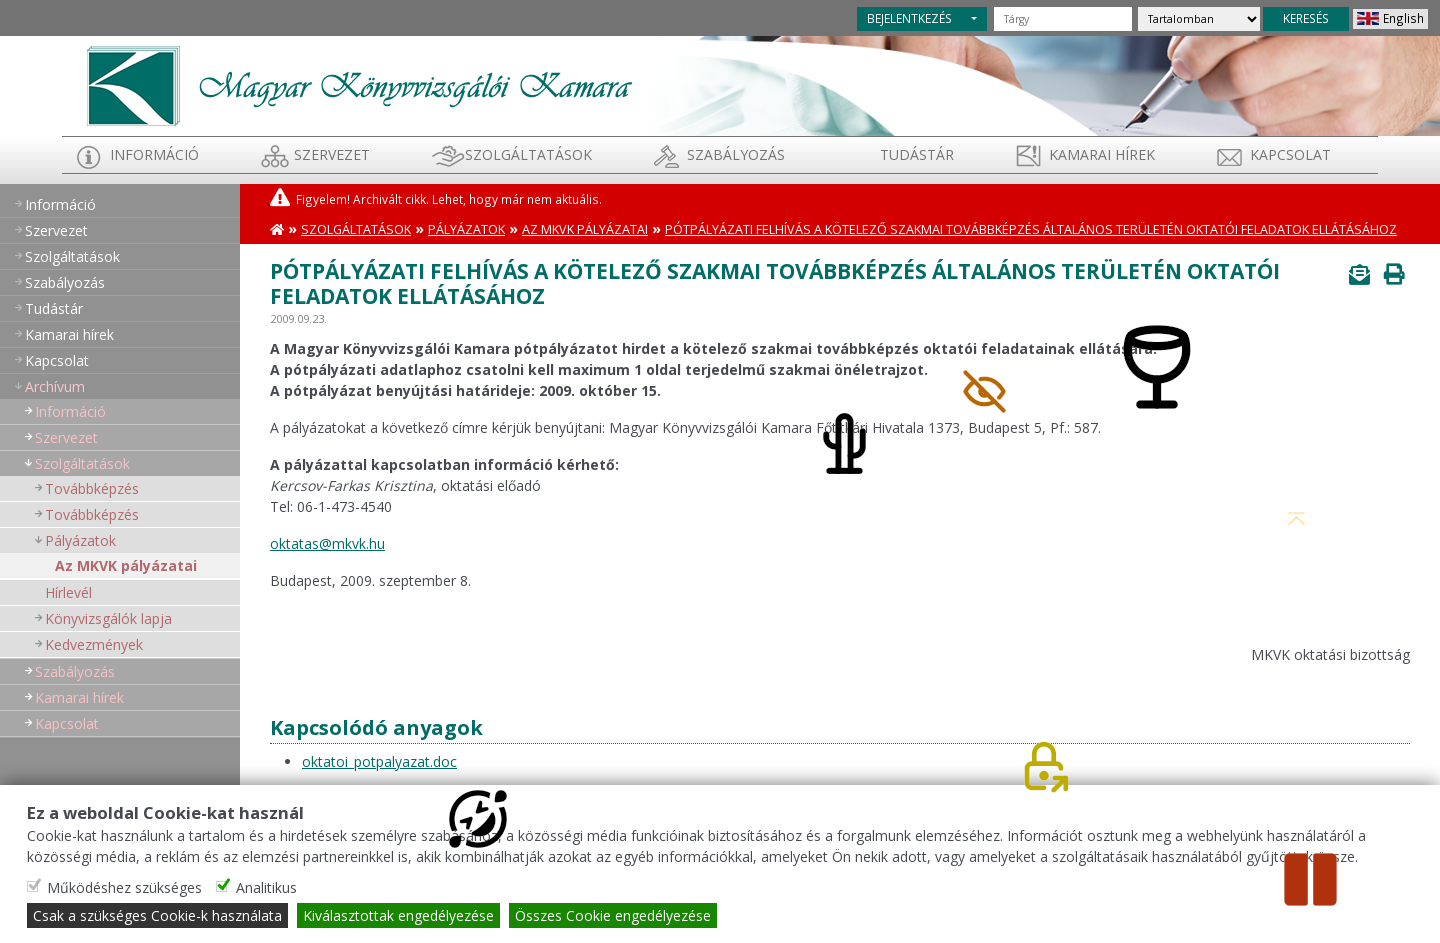 This screenshot has width=1440, height=943. I want to click on collapse content to top, so click(1296, 518).